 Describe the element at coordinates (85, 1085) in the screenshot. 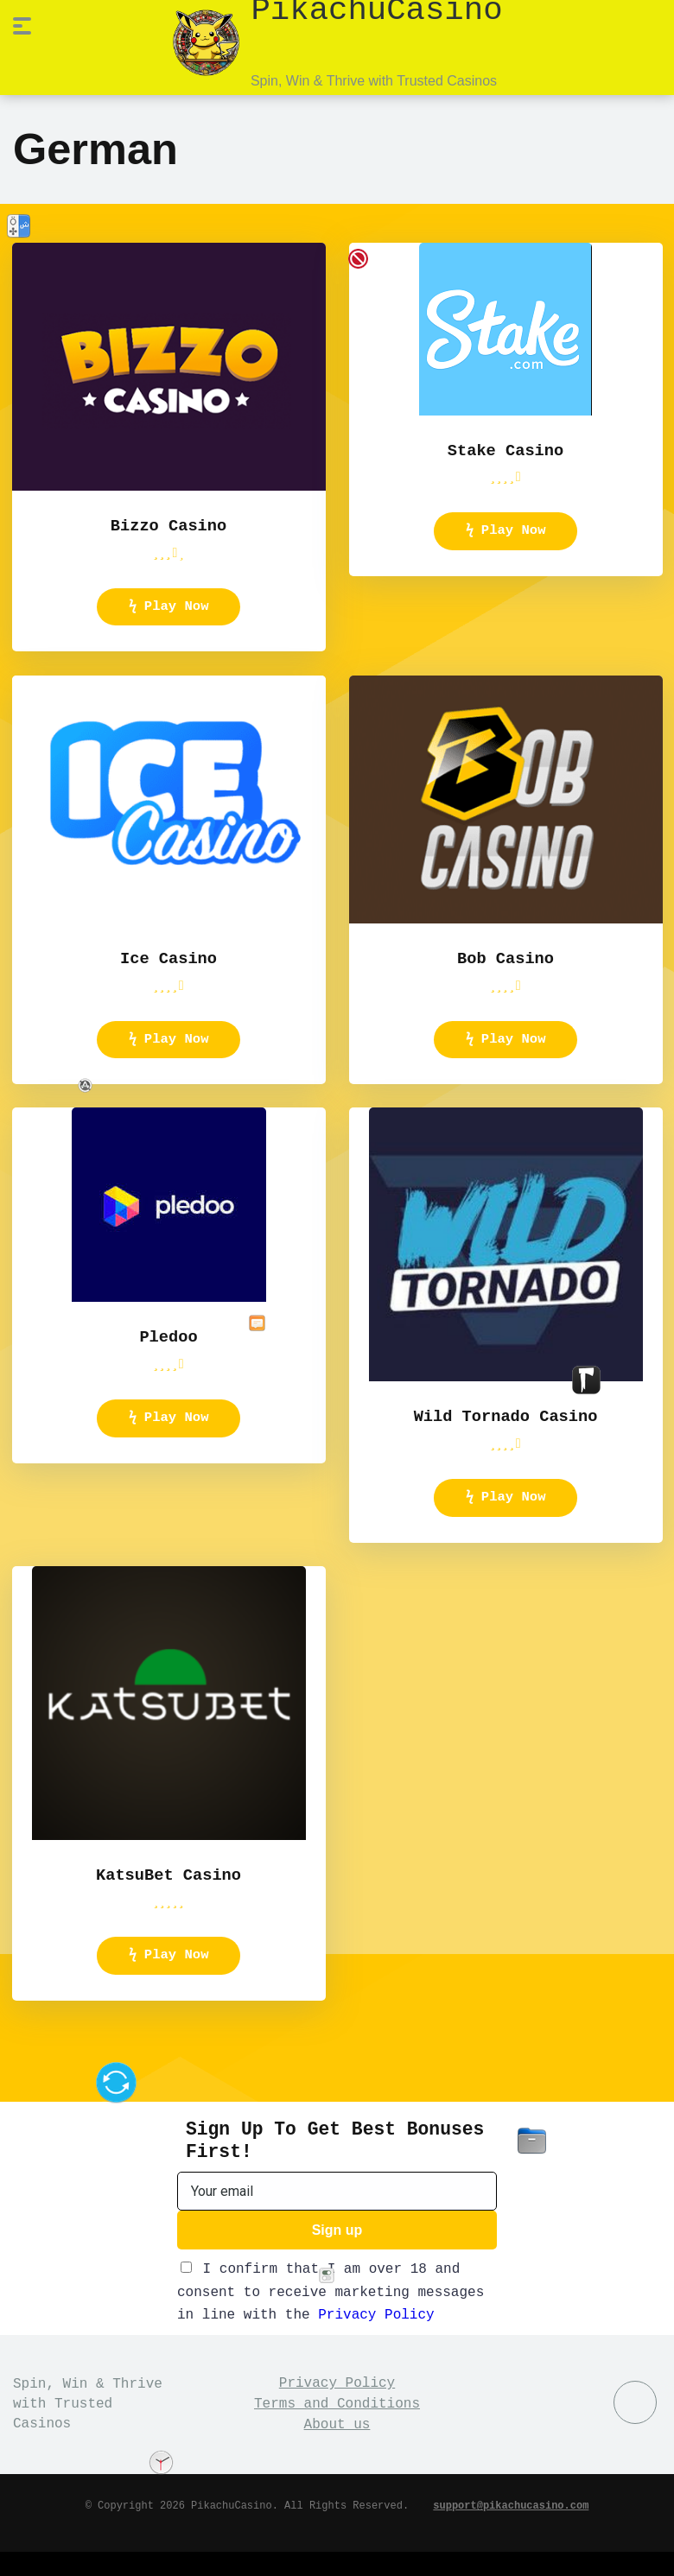

I see `check for available software updates` at that location.